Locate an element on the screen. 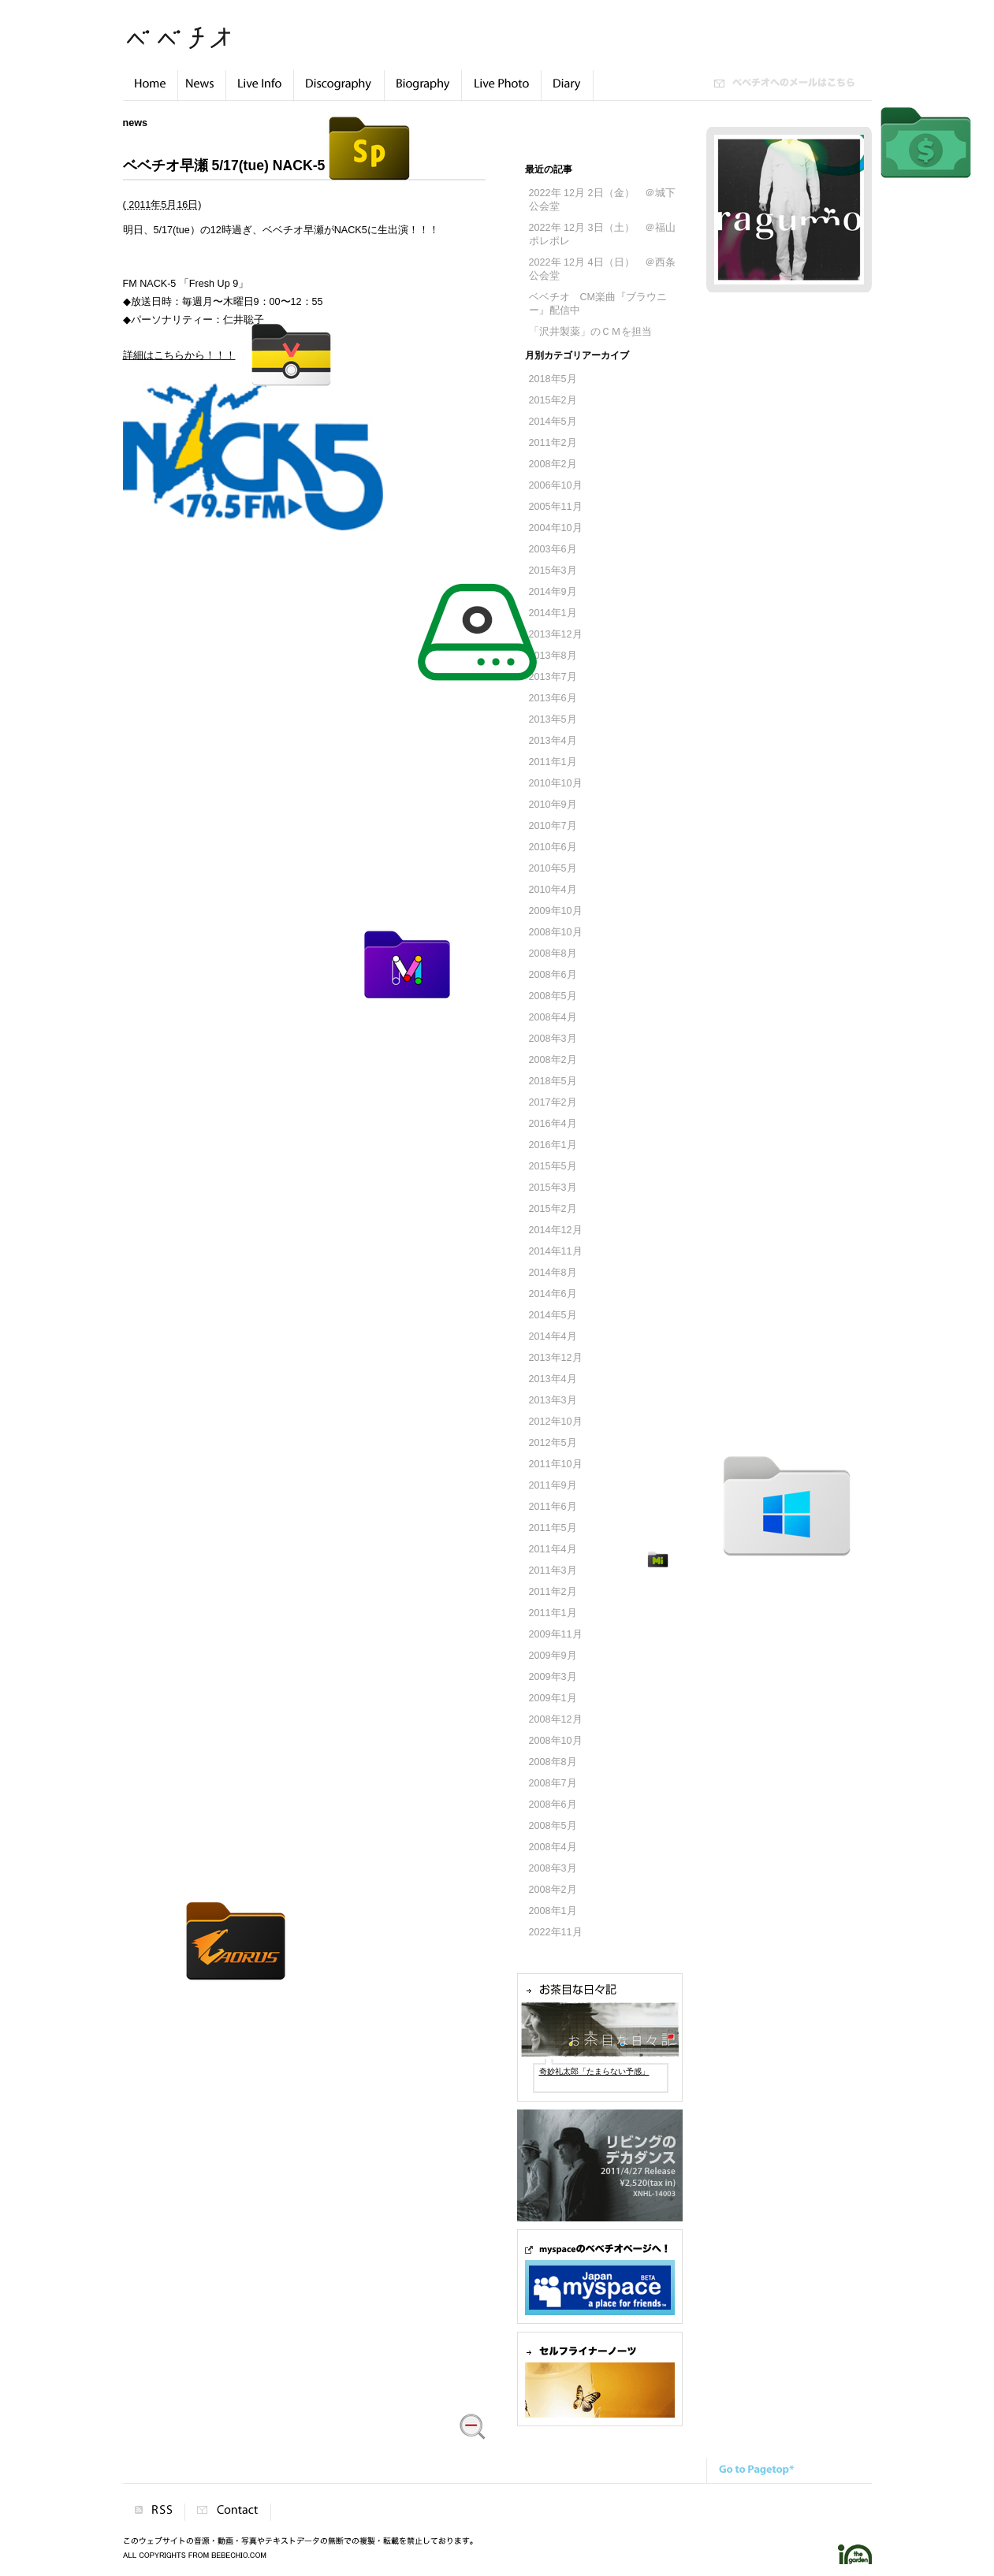 Image resolution: width=994 pixels, height=2576 pixels. zoom out of the current view is located at coordinates (472, 2426).